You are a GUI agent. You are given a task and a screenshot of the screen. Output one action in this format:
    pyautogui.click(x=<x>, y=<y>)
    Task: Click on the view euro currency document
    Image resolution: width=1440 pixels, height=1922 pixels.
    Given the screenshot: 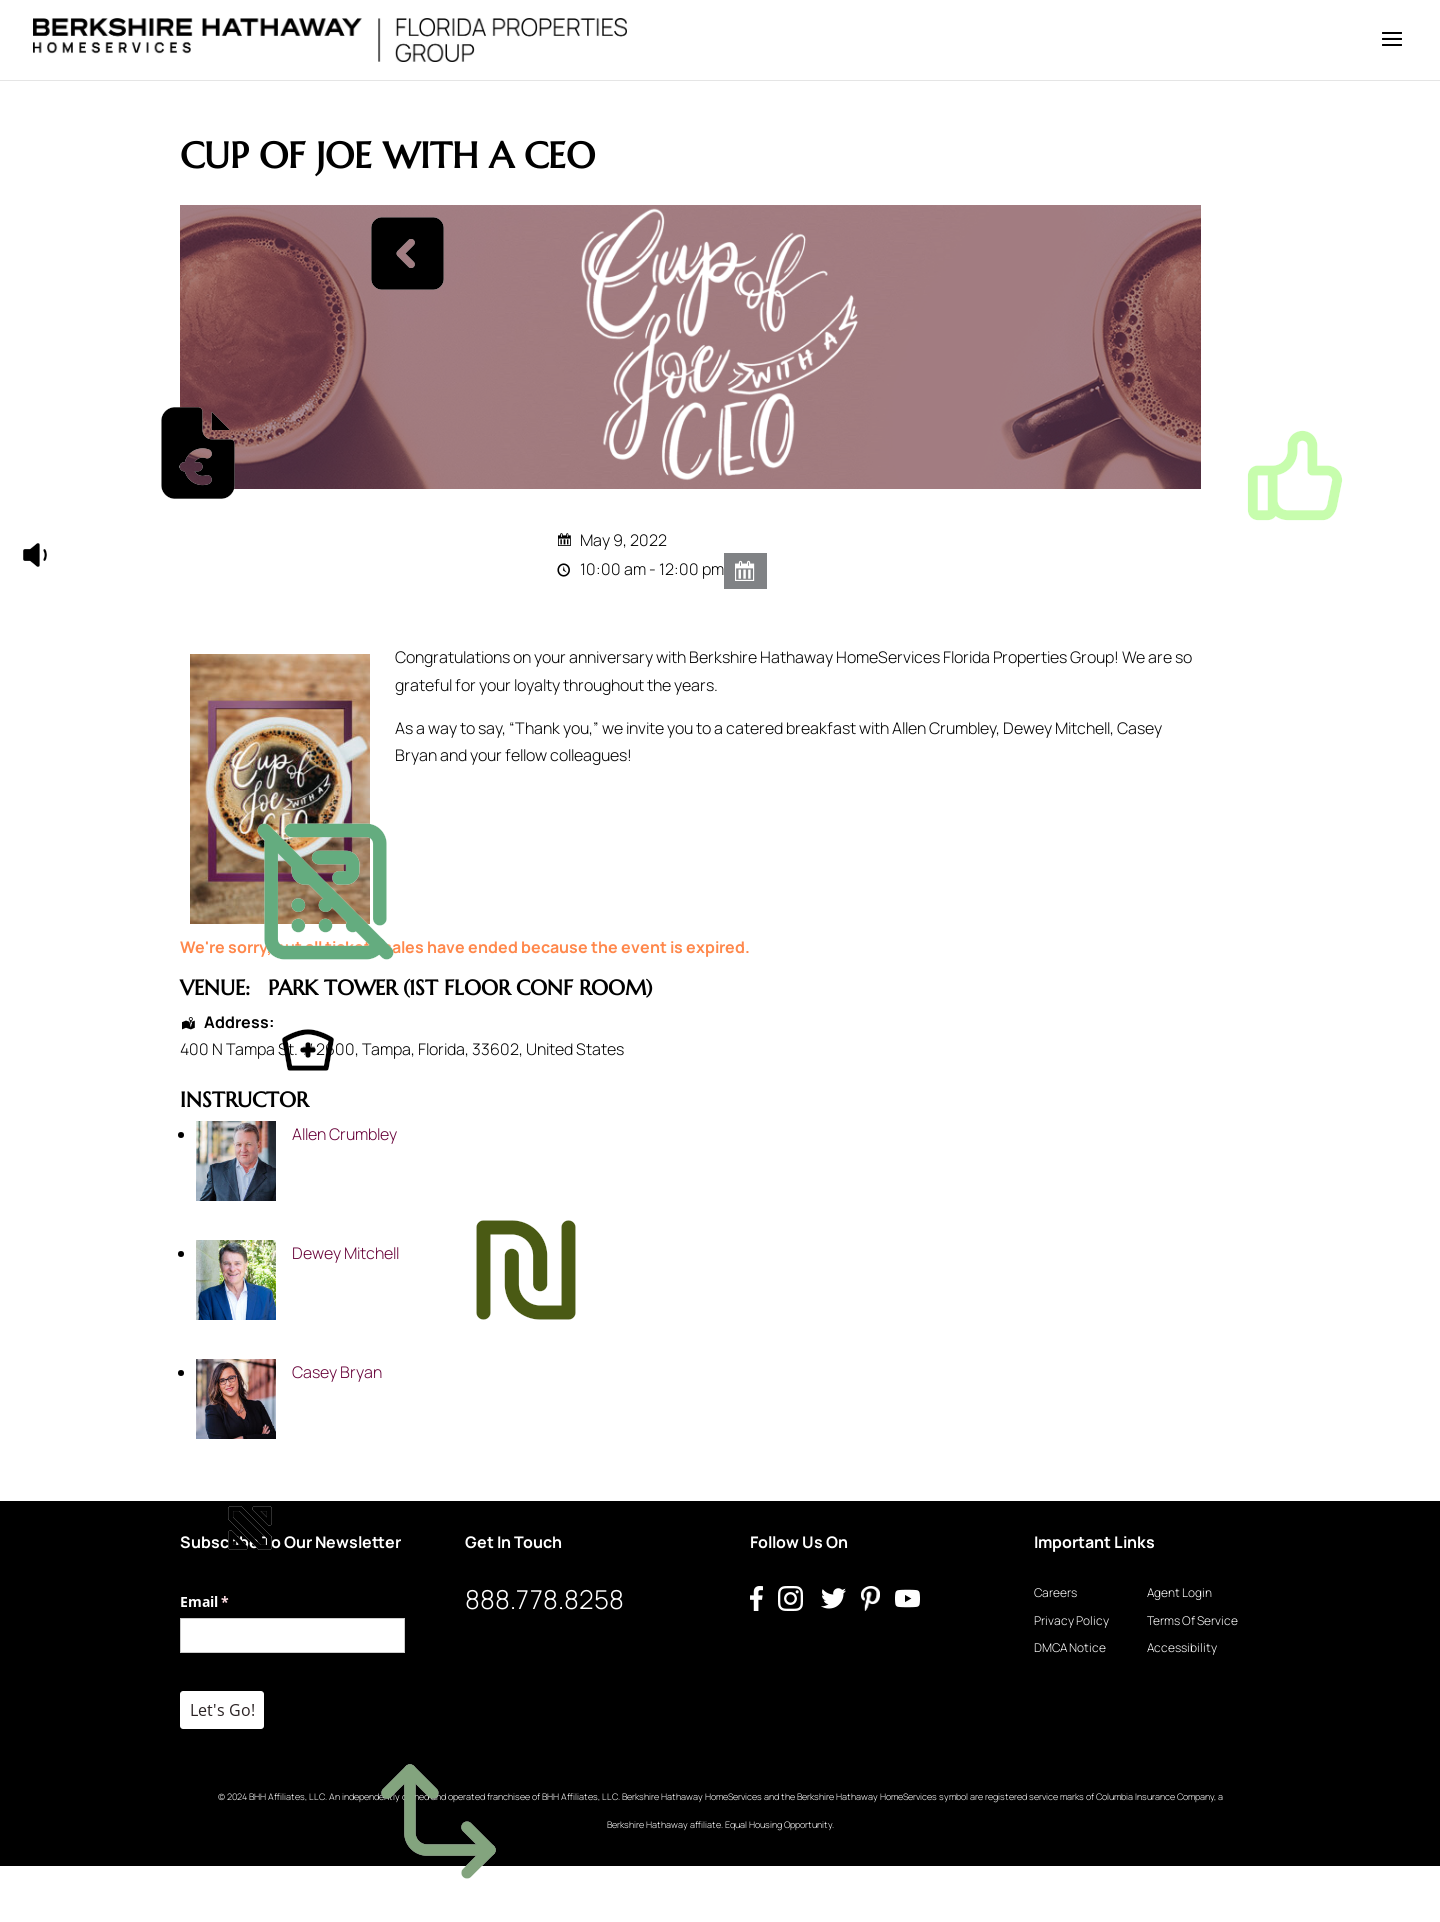 What is the action you would take?
    pyautogui.click(x=198, y=453)
    